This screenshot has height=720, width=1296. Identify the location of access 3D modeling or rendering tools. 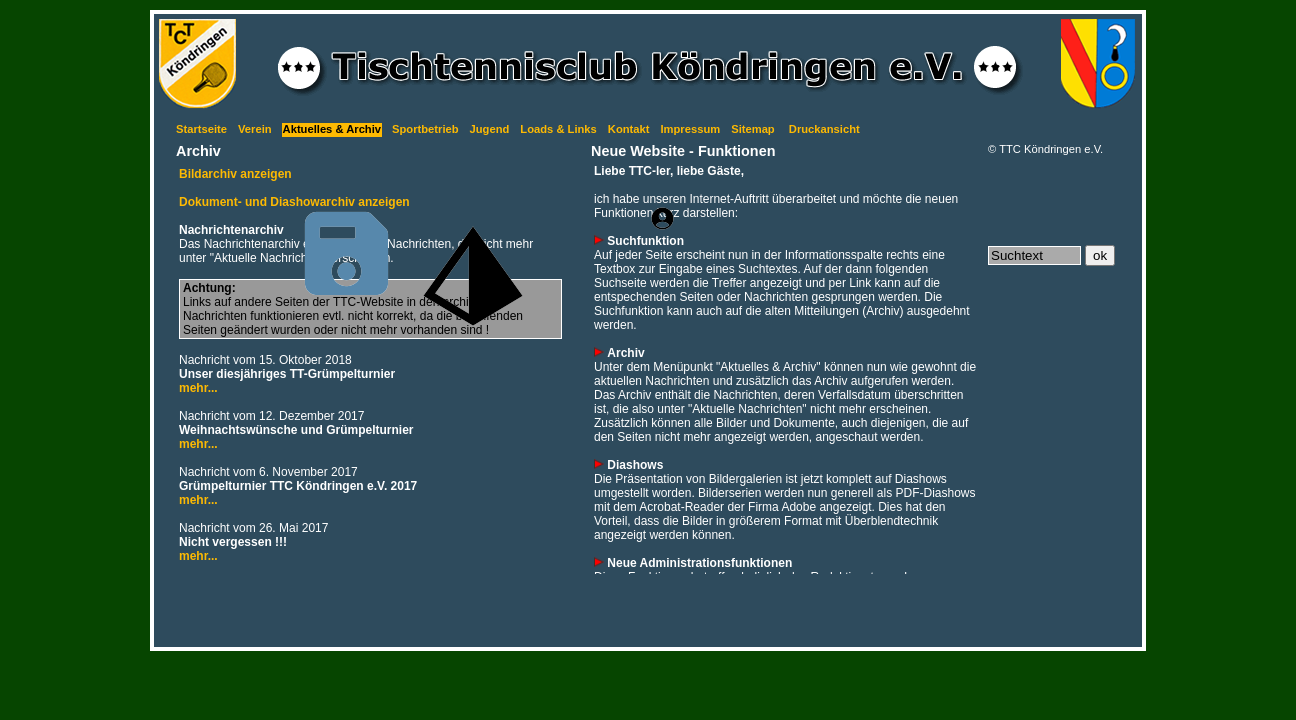
(473, 276).